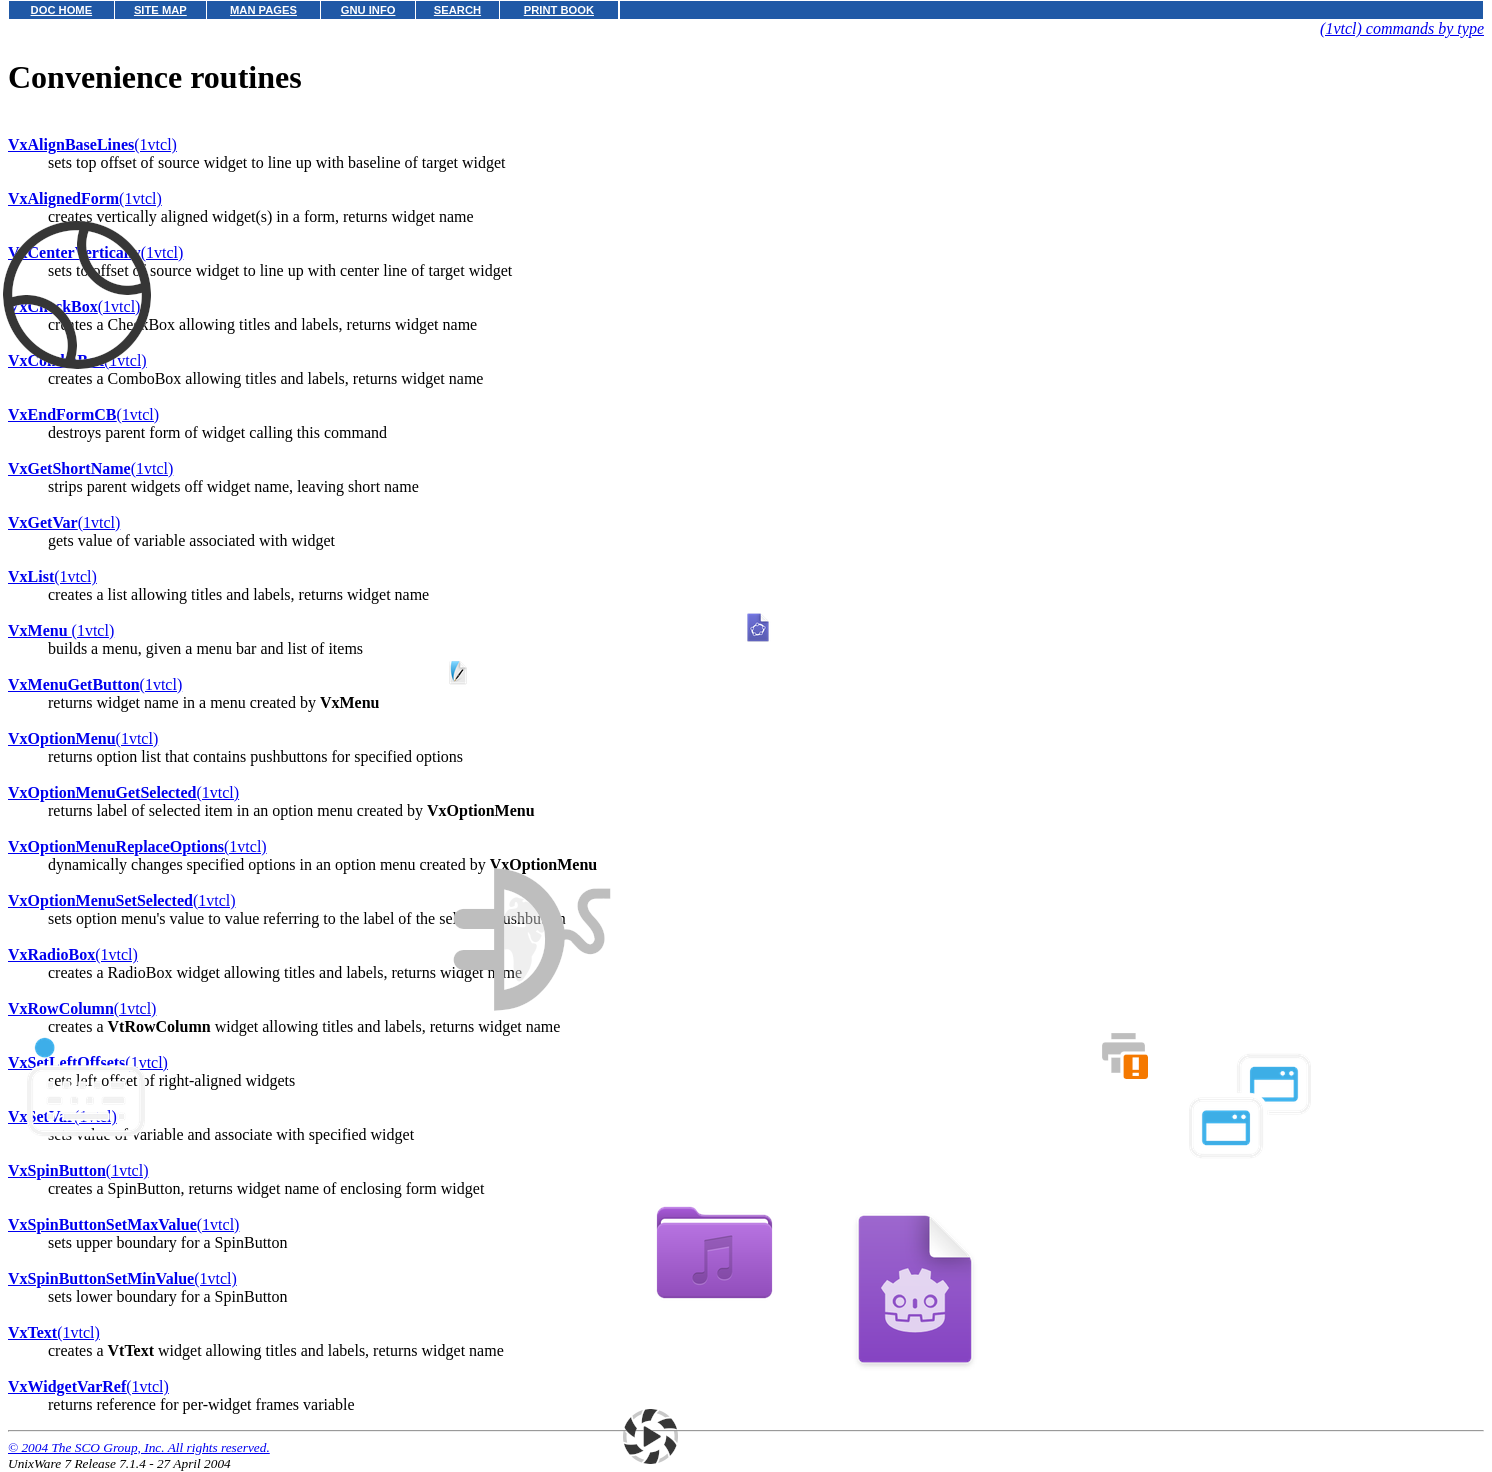 This screenshot has width=1492, height=1472. What do you see at coordinates (1123, 1054) in the screenshot?
I see `indicates a printer warning or issue` at bounding box center [1123, 1054].